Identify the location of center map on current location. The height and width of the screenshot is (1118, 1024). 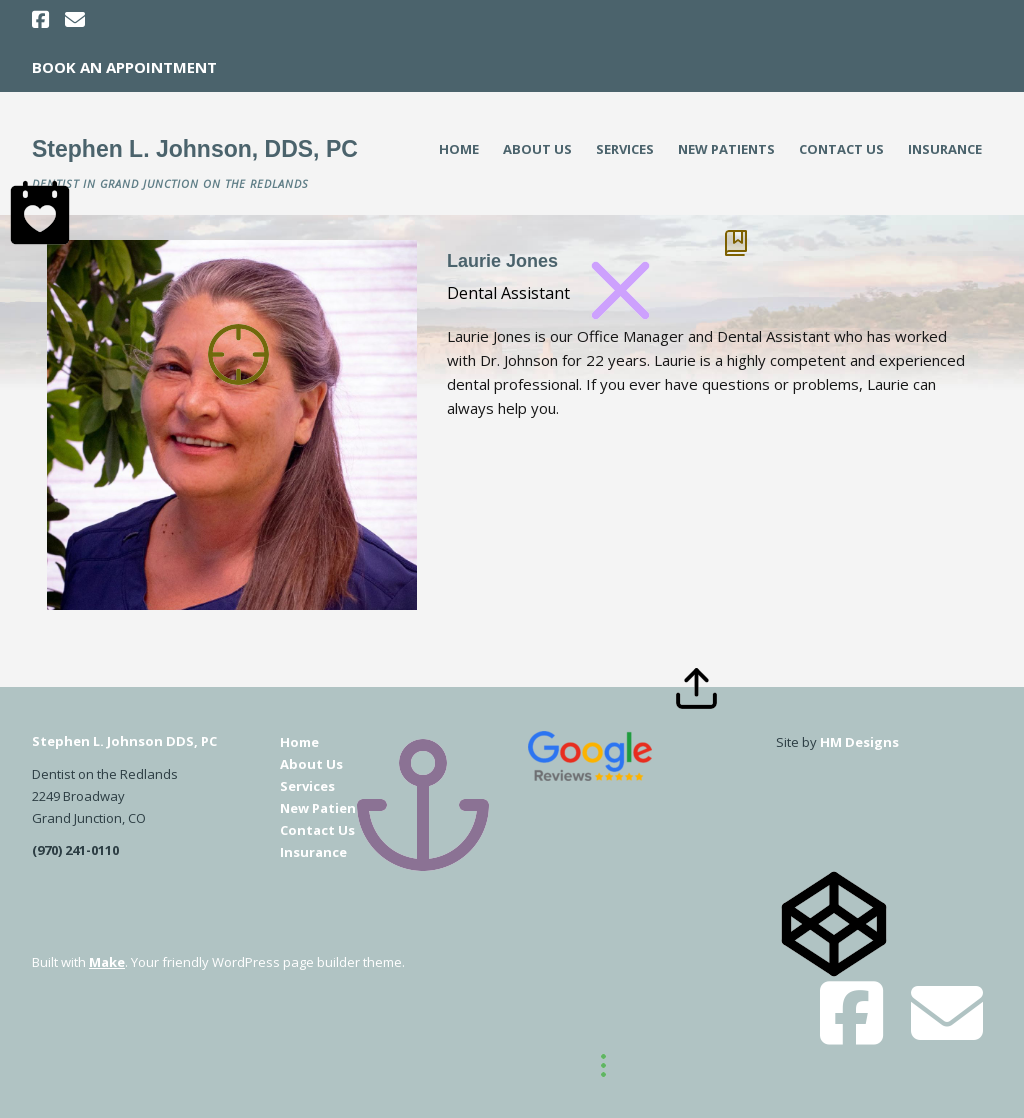
(238, 354).